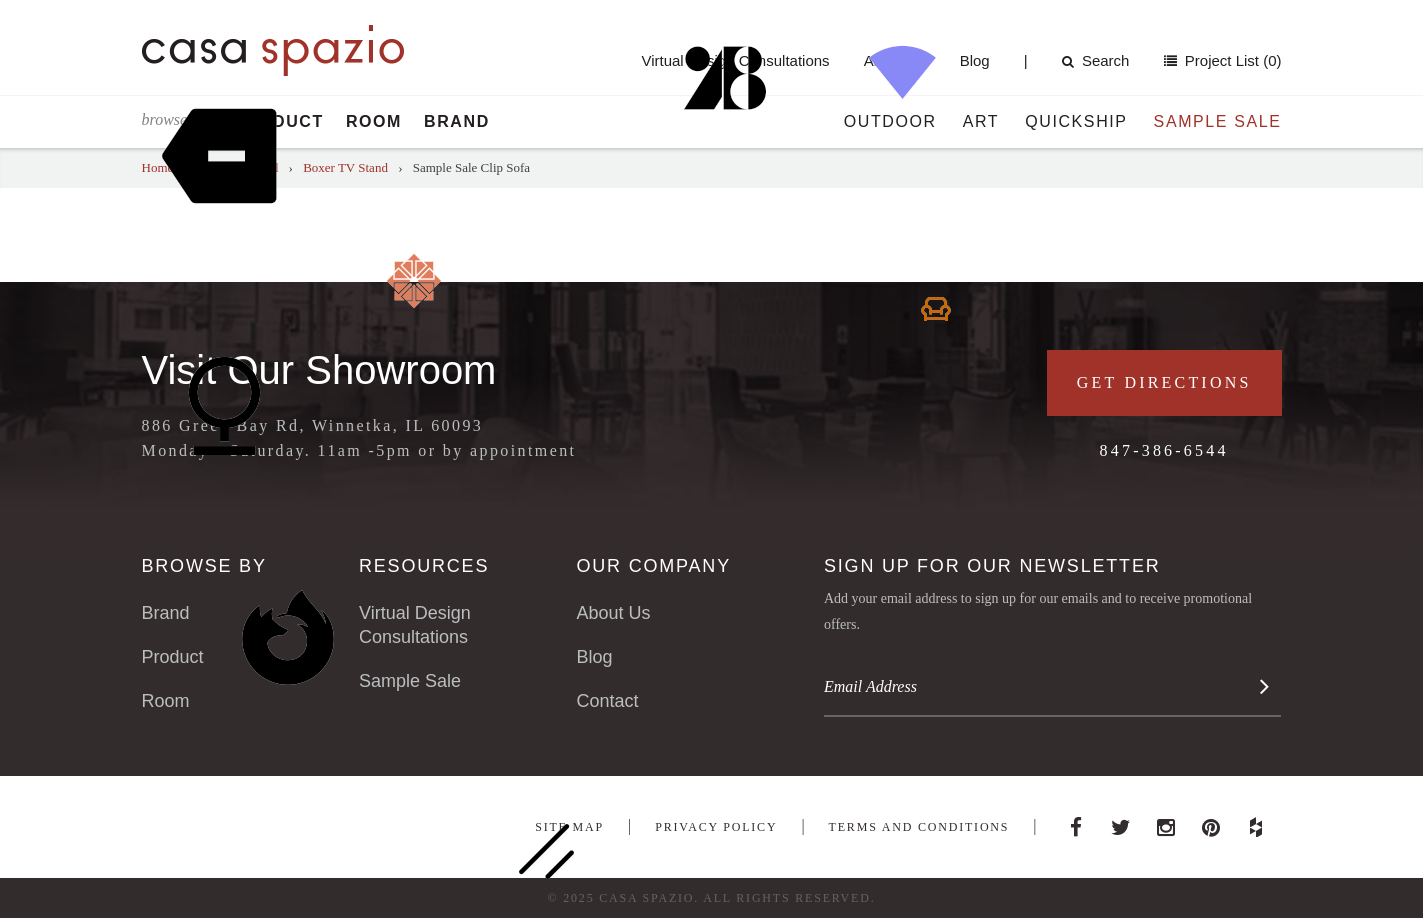  What do you see at coordinates (414, 281) in the screenshot?
I see `centos linux distribution logo` at bounding box center [414, 281].